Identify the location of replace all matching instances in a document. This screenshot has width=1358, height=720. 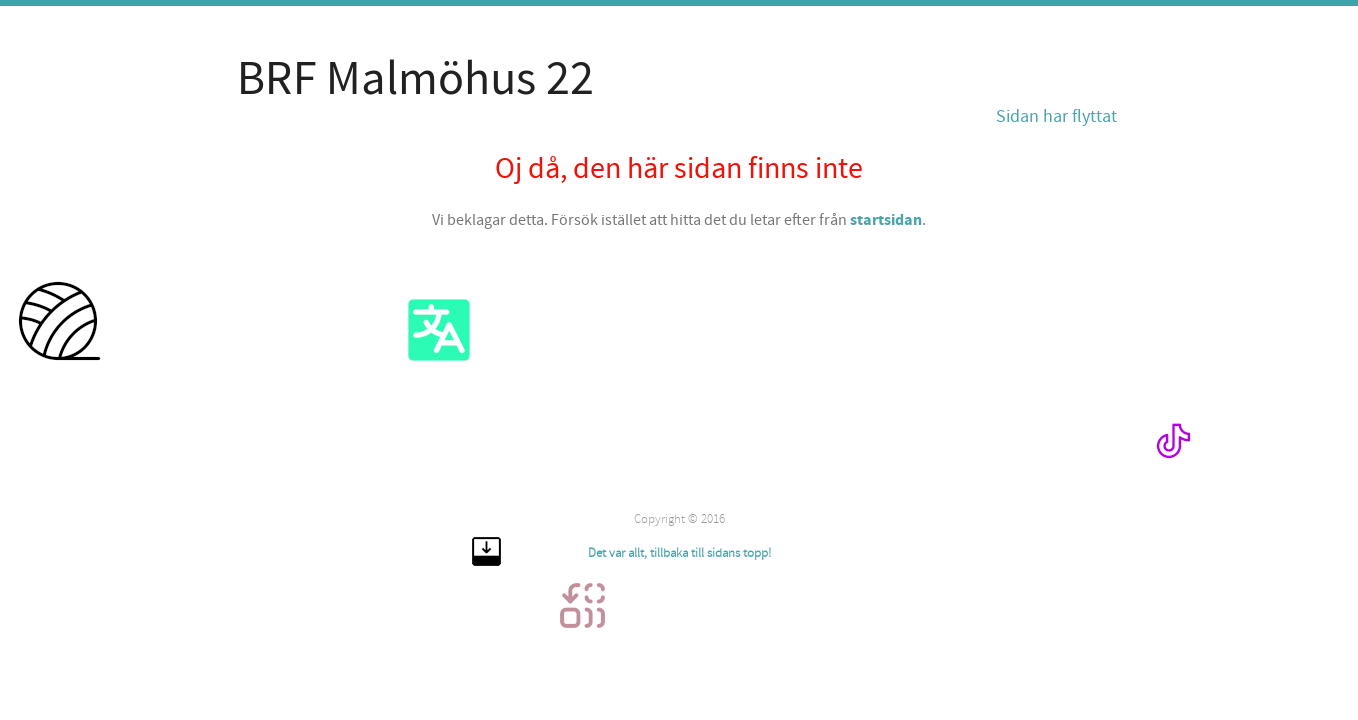
(582, 605).